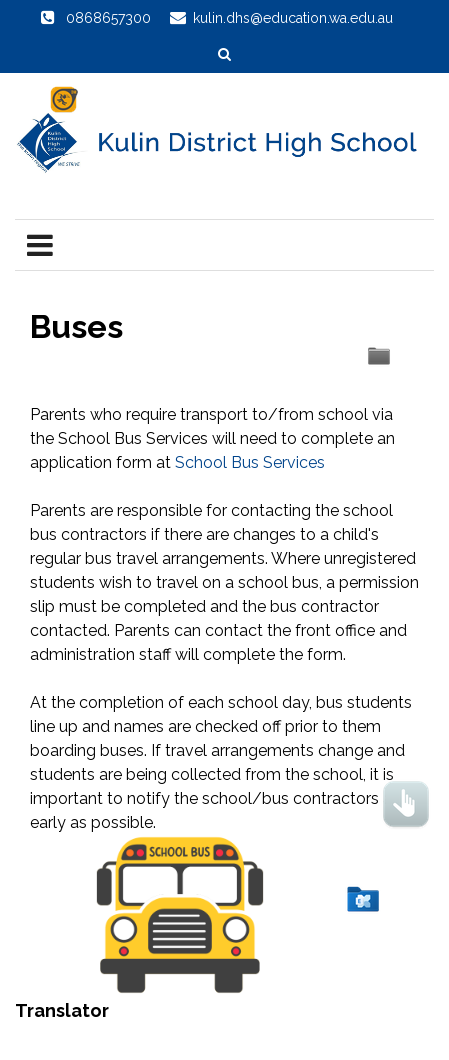  I want to click on open touché app for touch bar customization, so click(406, 804).